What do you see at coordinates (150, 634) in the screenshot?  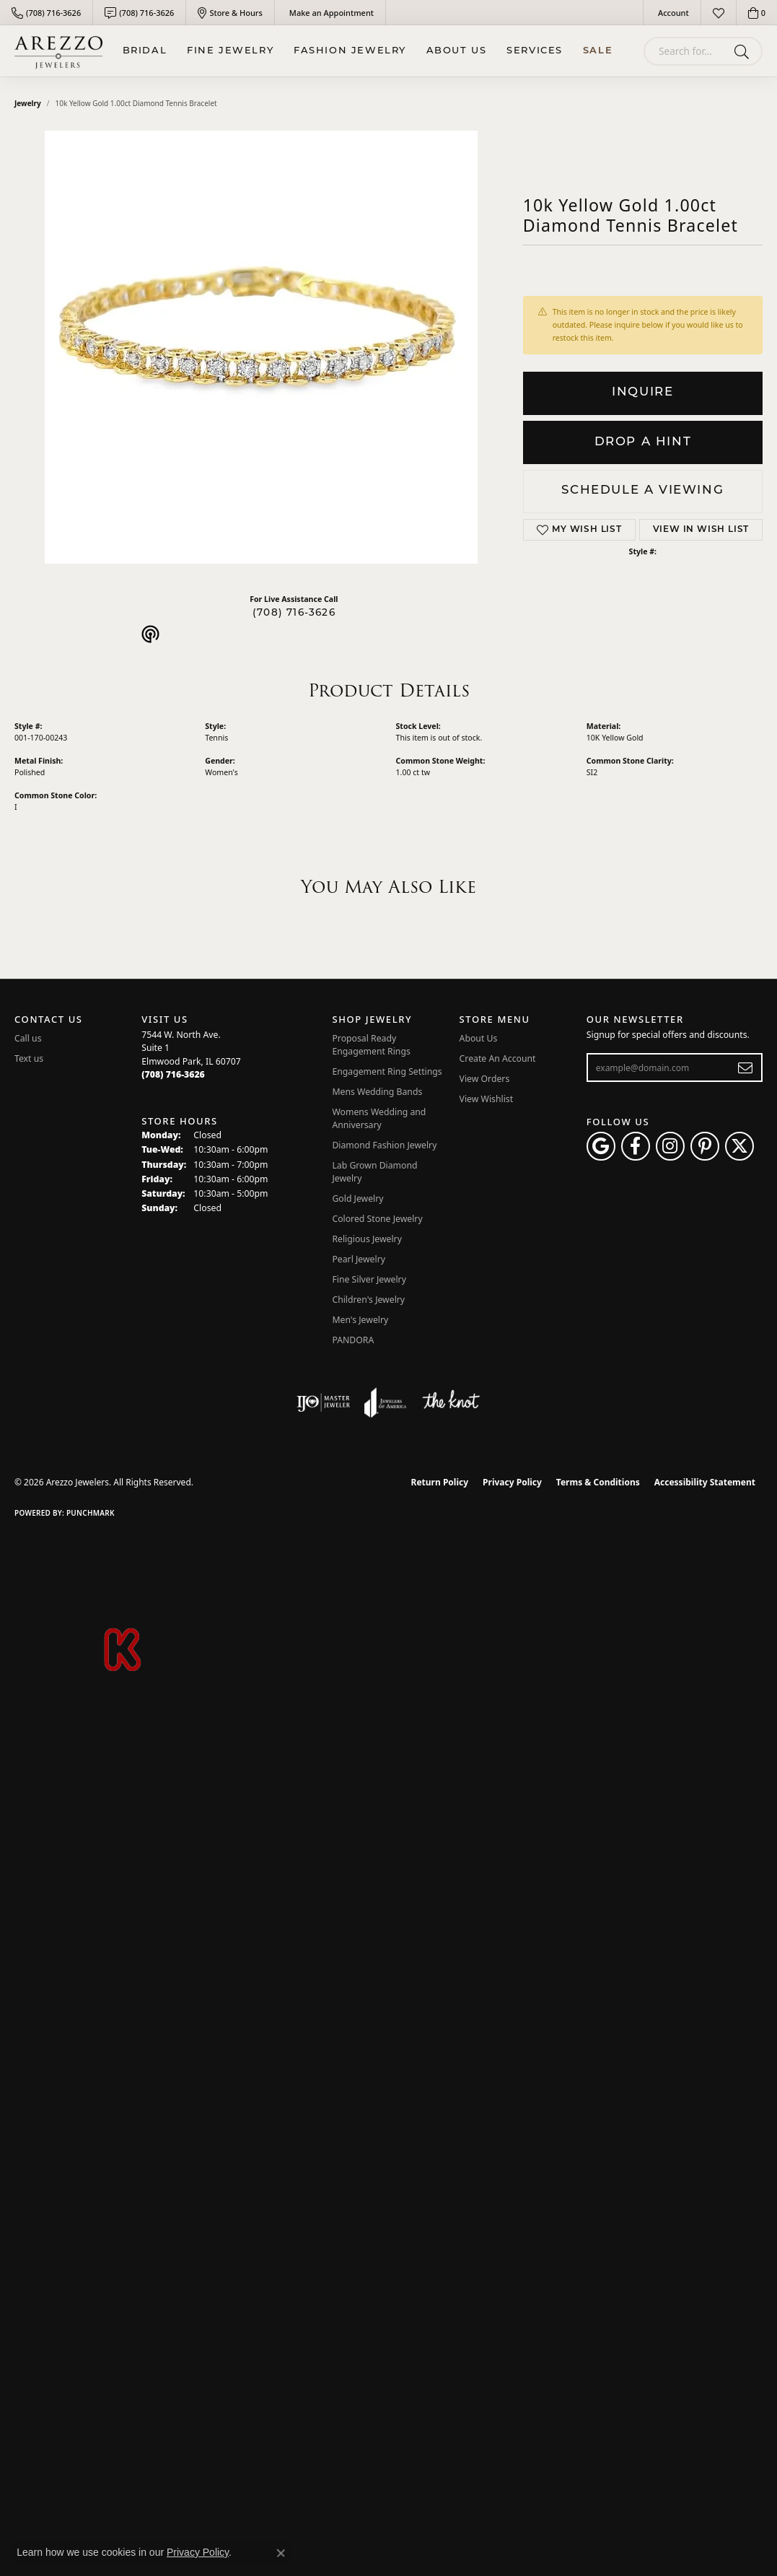 I see `access radar or scanning functionality` at bounding box center [150, 634].